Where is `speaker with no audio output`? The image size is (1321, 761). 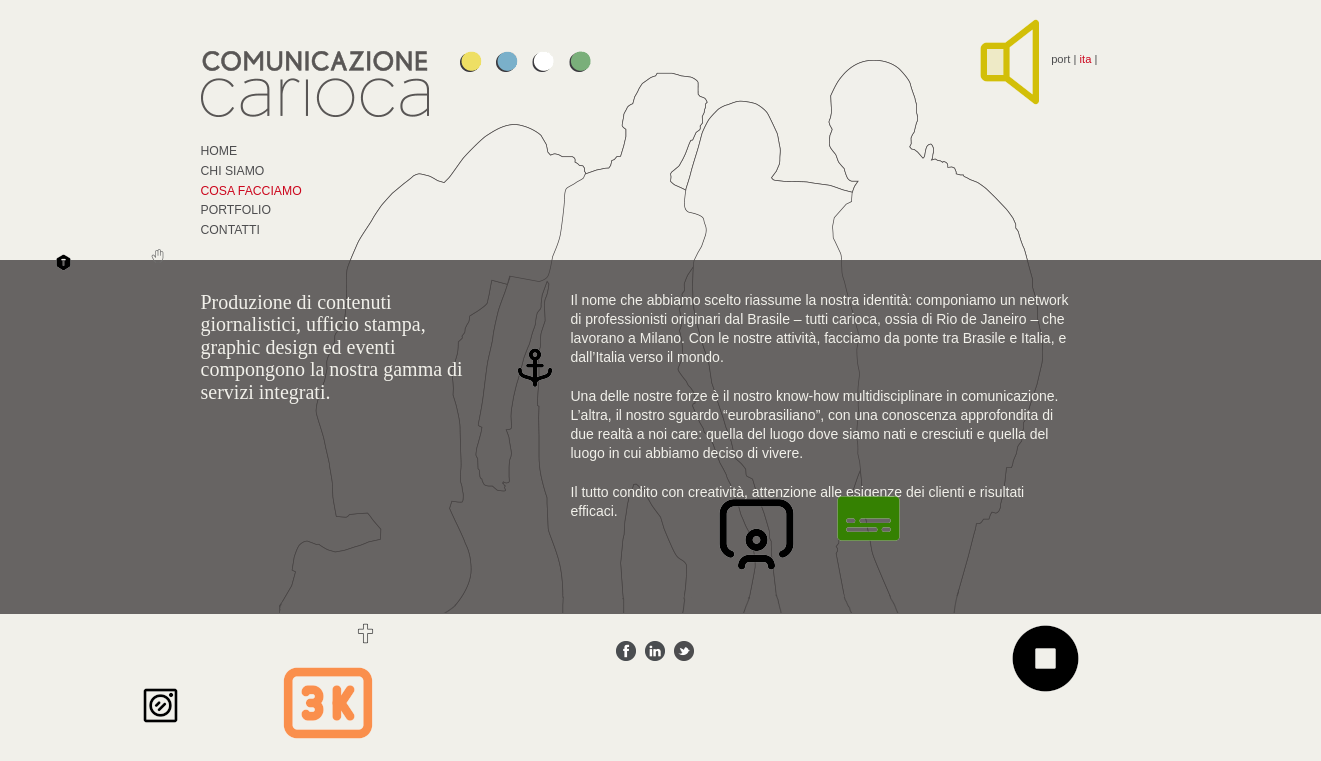 speaker with no audio output is located at coordinates (1026, 62).